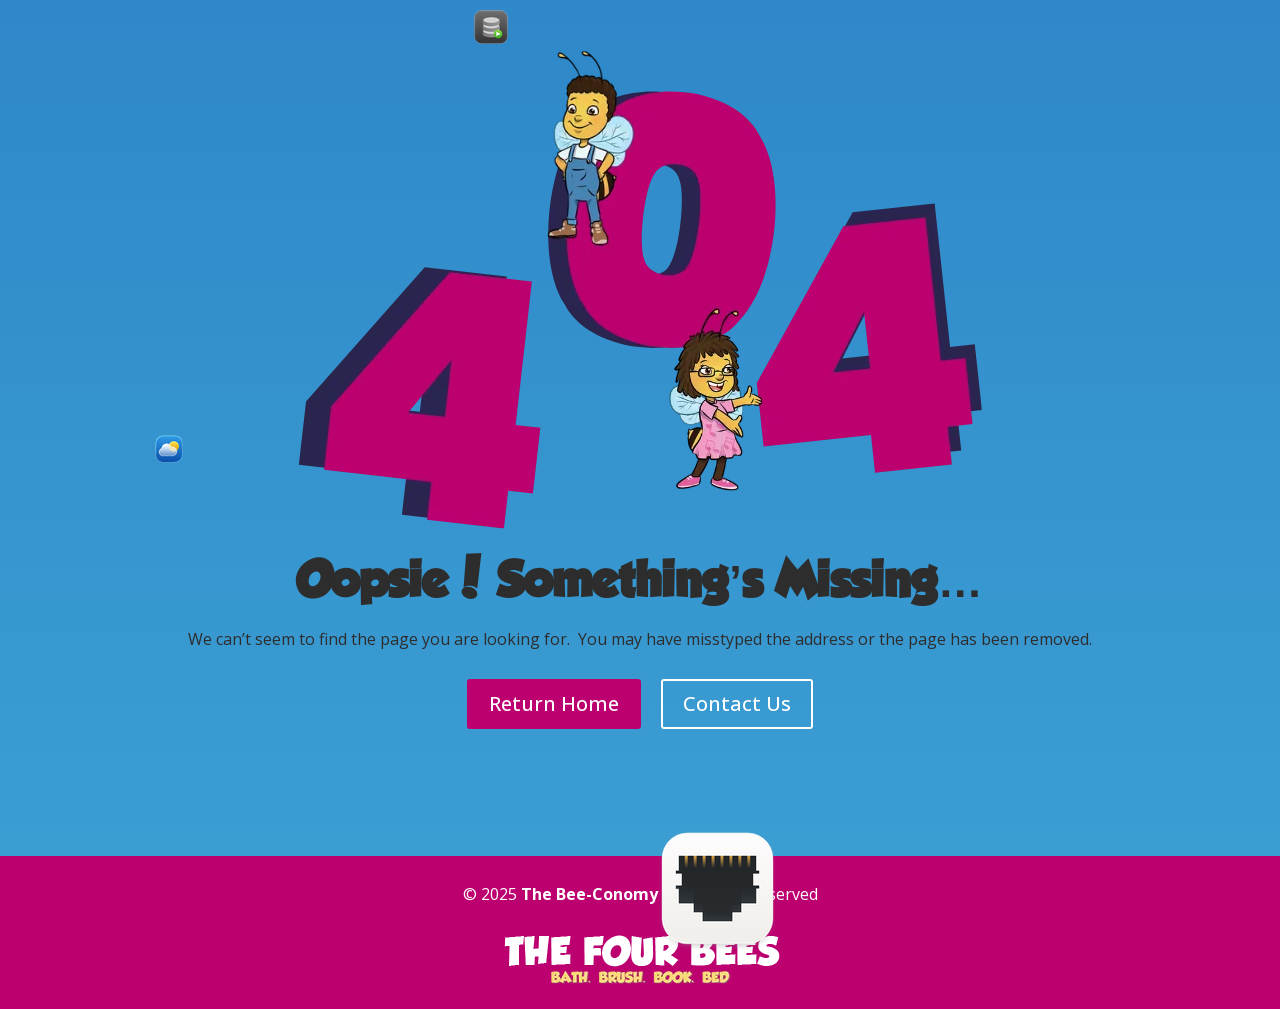 The image size is (1280, 1009). What do you see at coordinates (491, 27) in the screenshot?
I see `open Oracle SQL Developer application` at bounding box center [491, 27].